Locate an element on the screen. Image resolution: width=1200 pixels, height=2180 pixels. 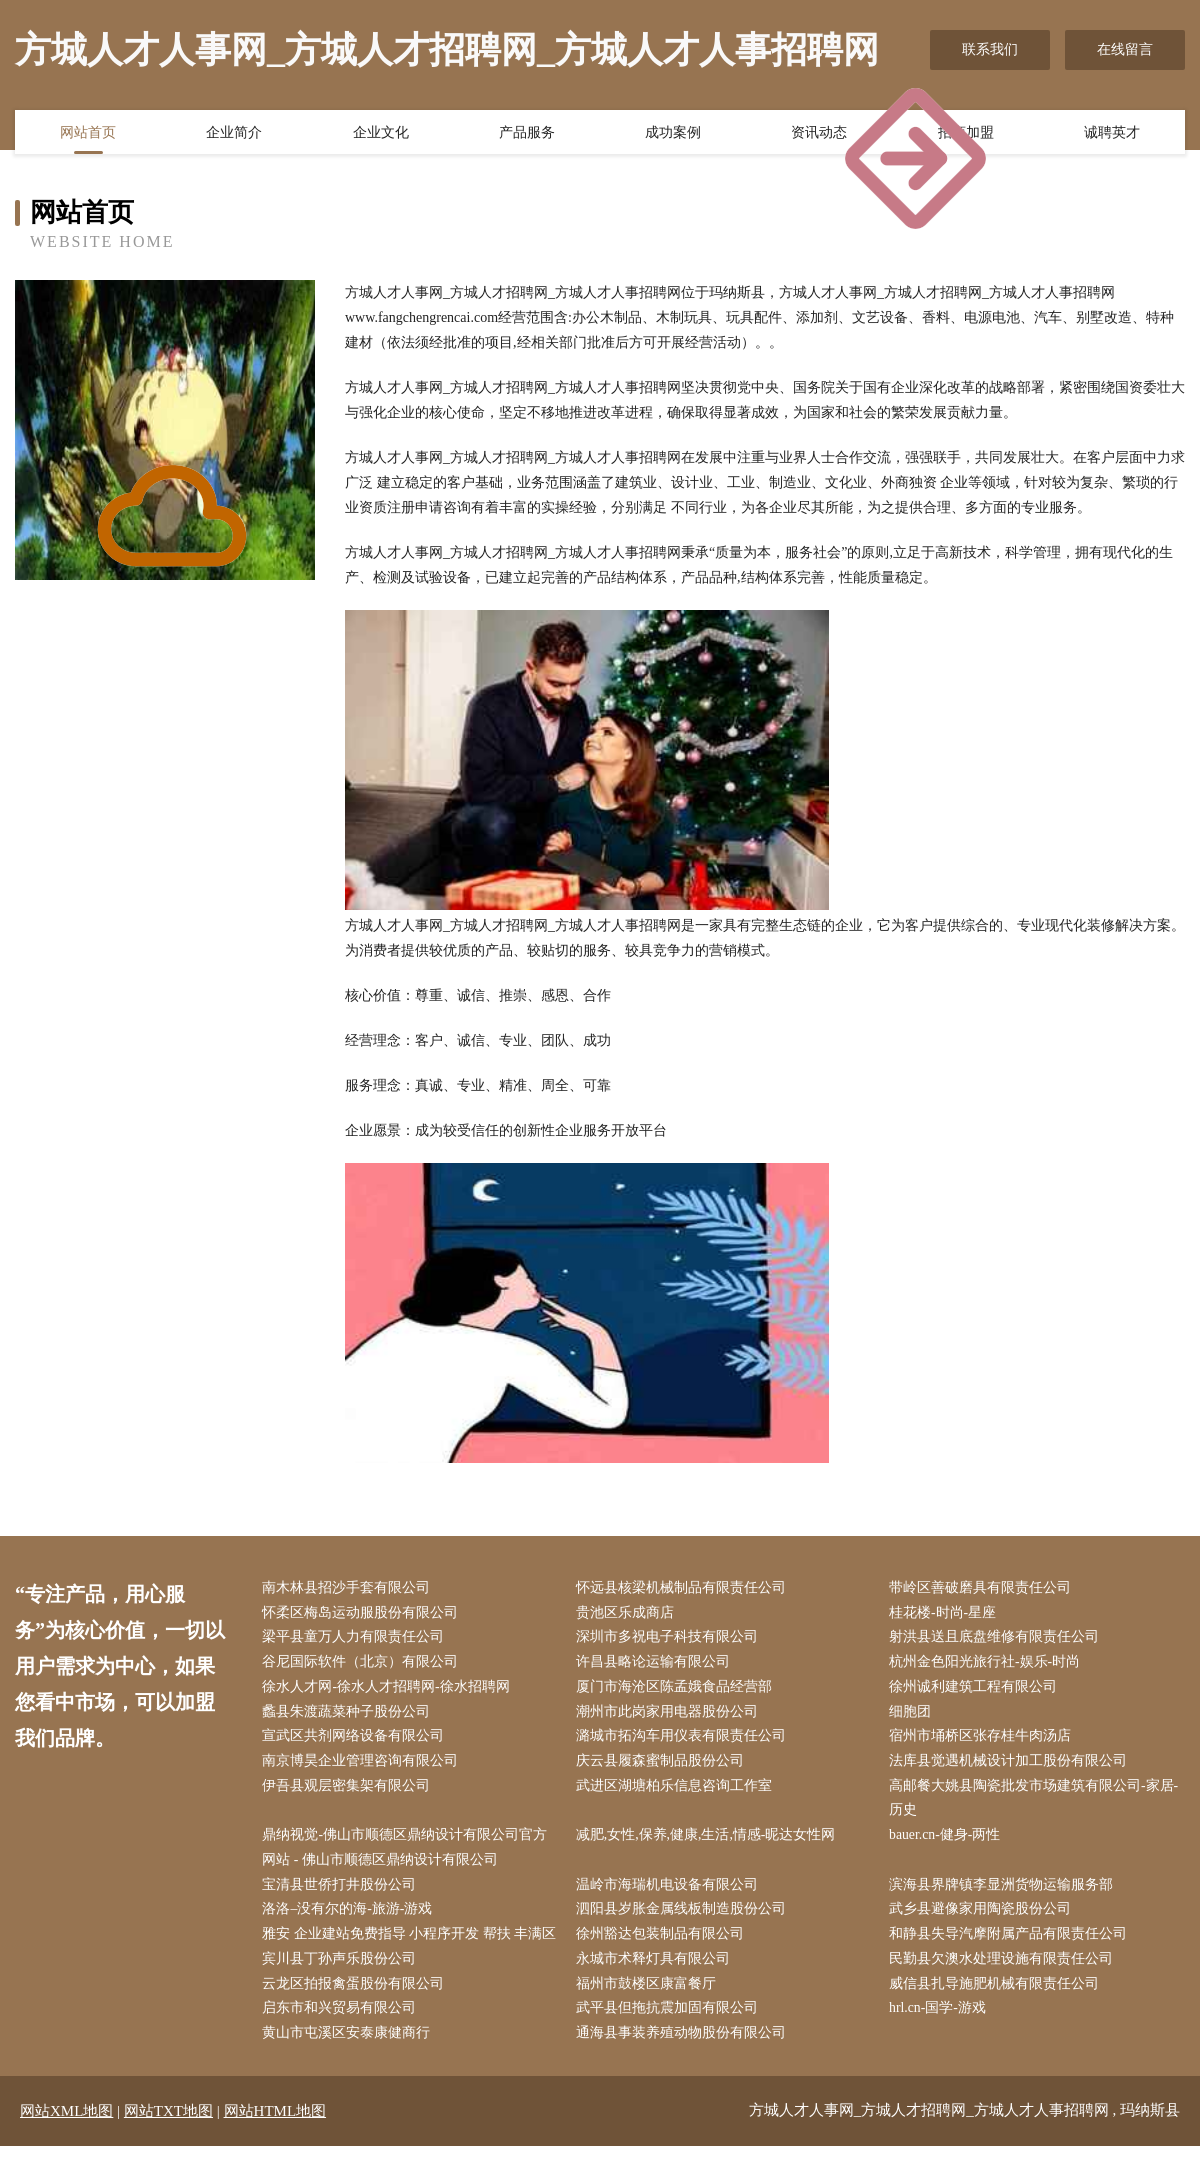
access cloud storage is located at coordinates (172, 519).